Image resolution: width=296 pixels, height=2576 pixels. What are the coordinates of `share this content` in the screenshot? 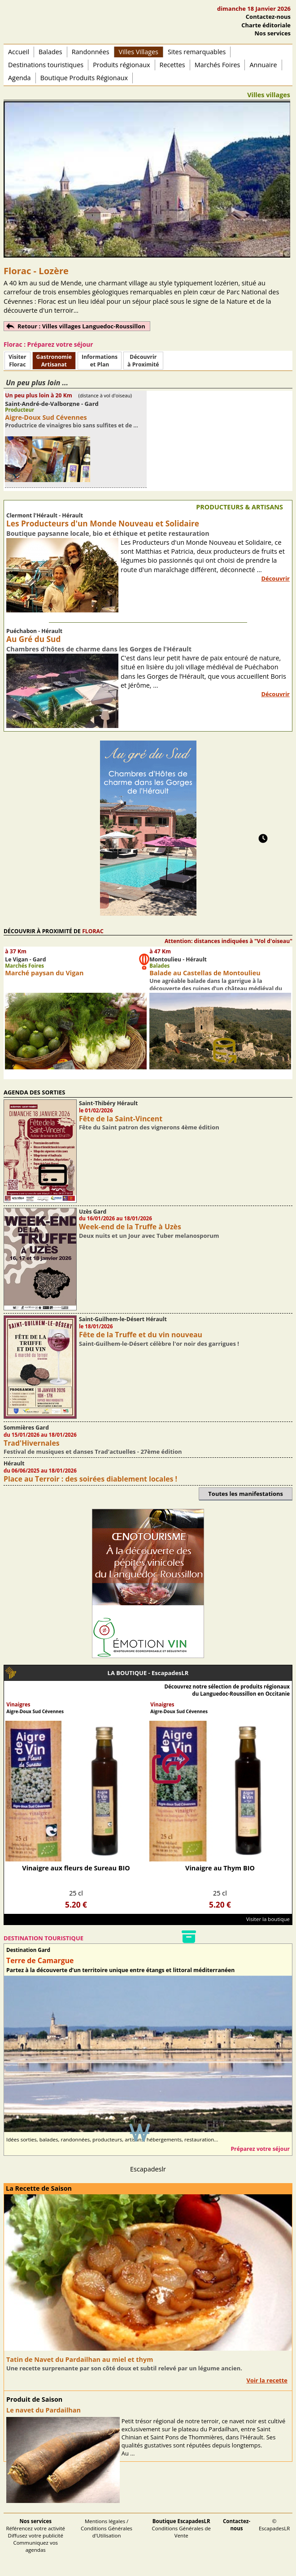 It's located at (170, 1766).